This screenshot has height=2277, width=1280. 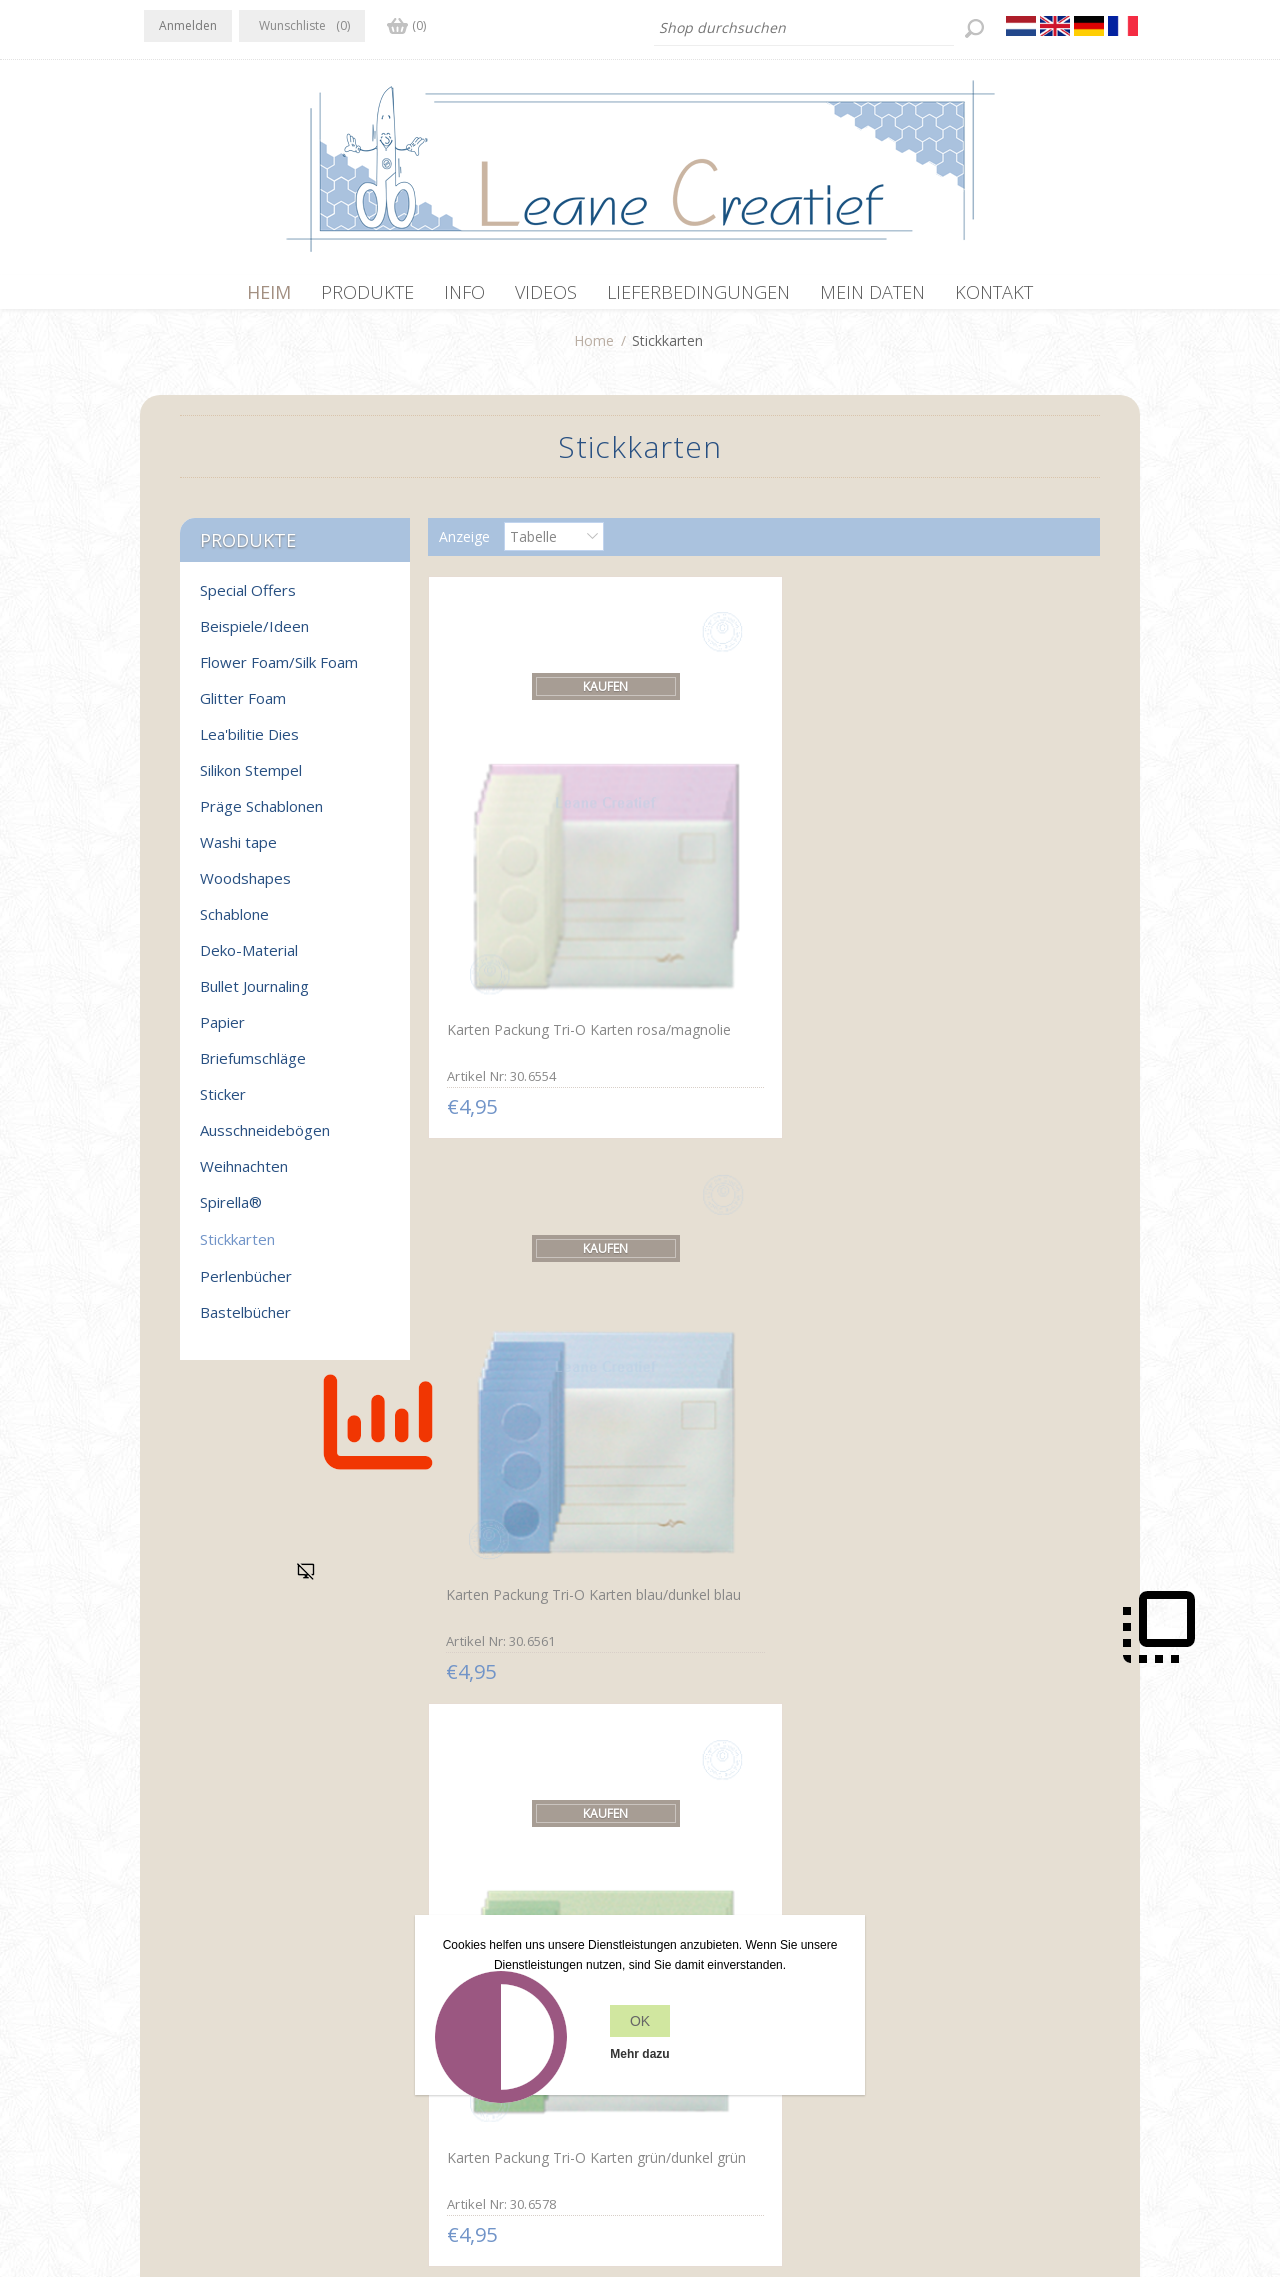 I want to click on view analytics or statistics, so click(x=378, y=1422).